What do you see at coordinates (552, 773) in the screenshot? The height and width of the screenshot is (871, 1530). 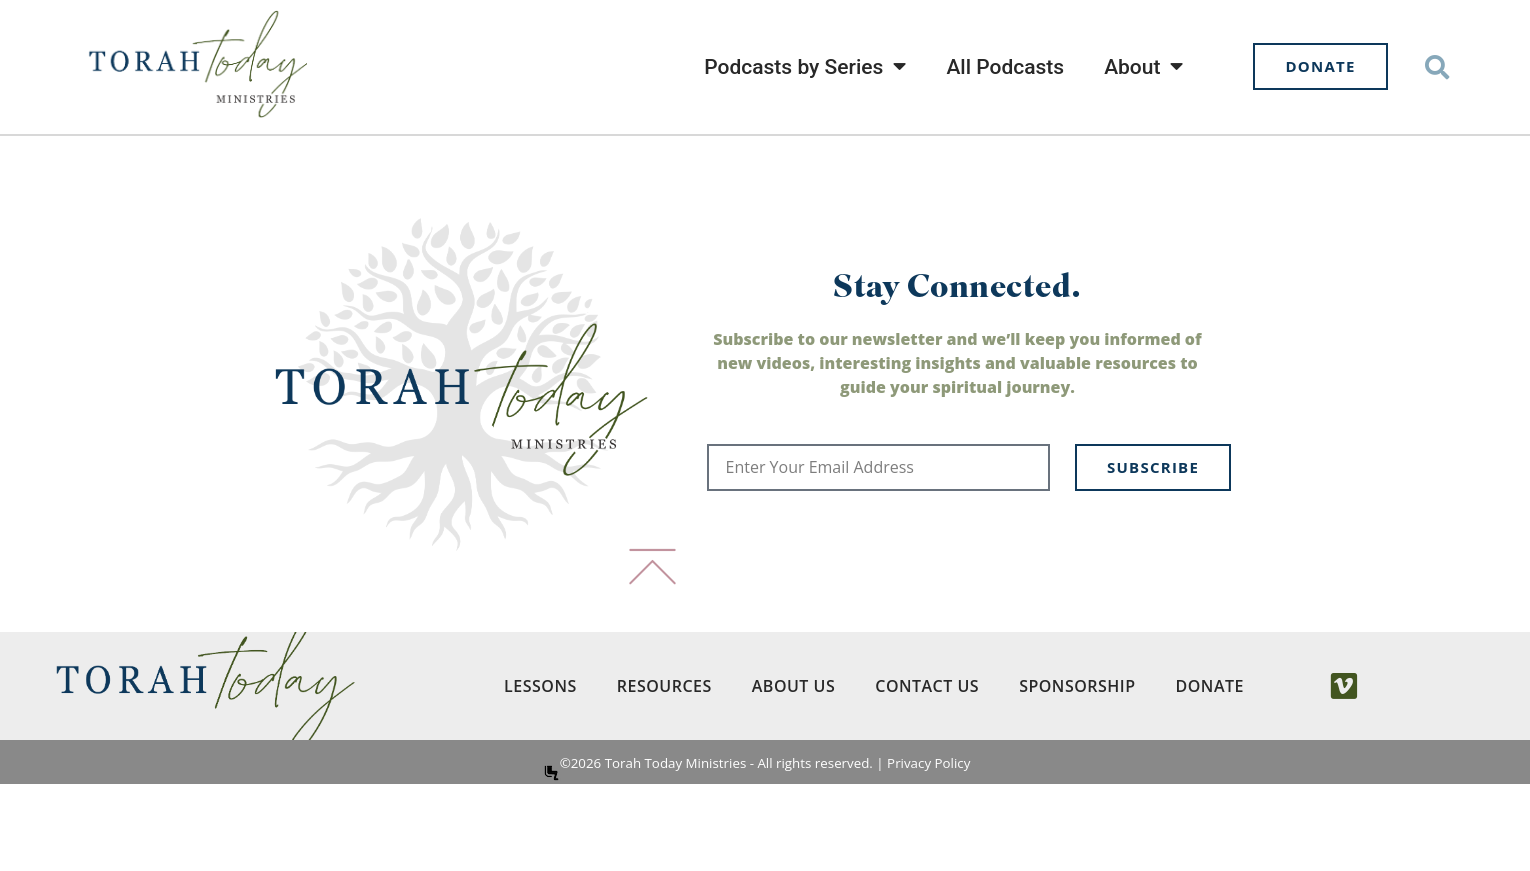 I see `indicates reduced legroom seating option` at bounding box center [552, 773].